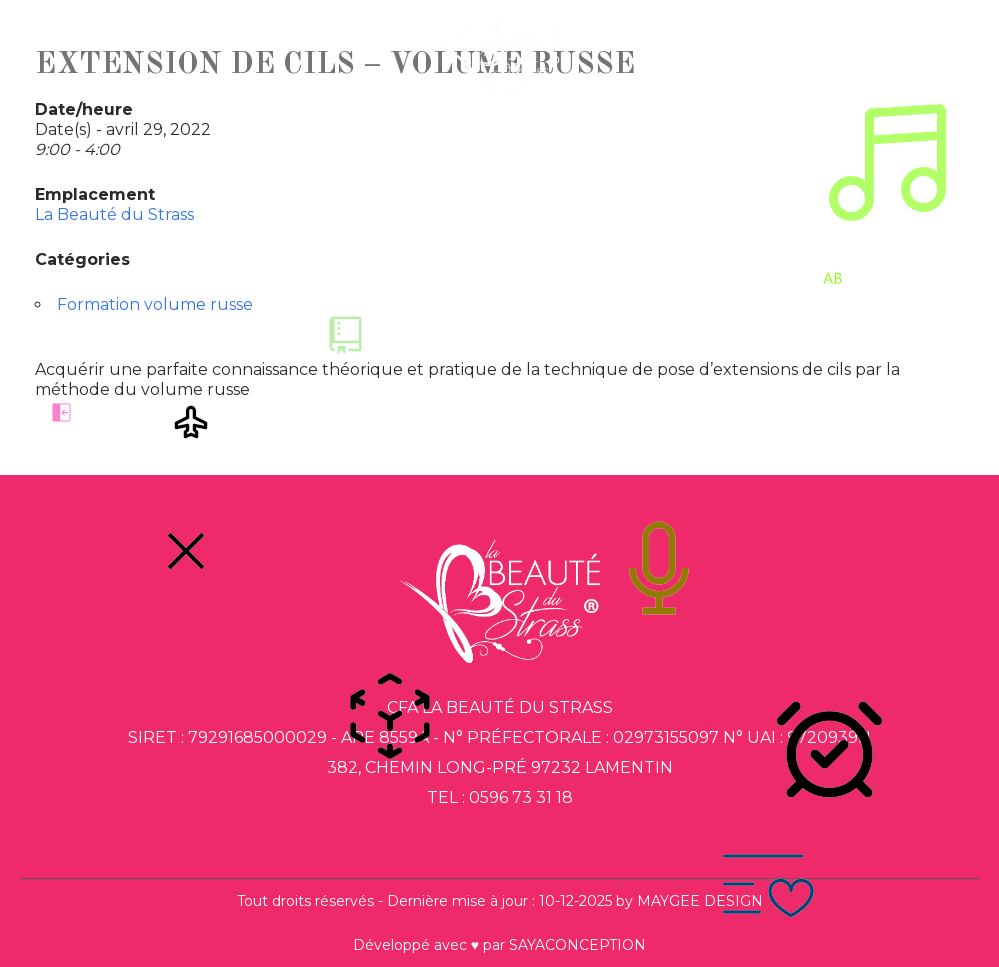 The width and height of the screenshot is (999, 967). Describe the element at coordinates (763, 884) in the screenshot. I see `view your favorites list` at that location.